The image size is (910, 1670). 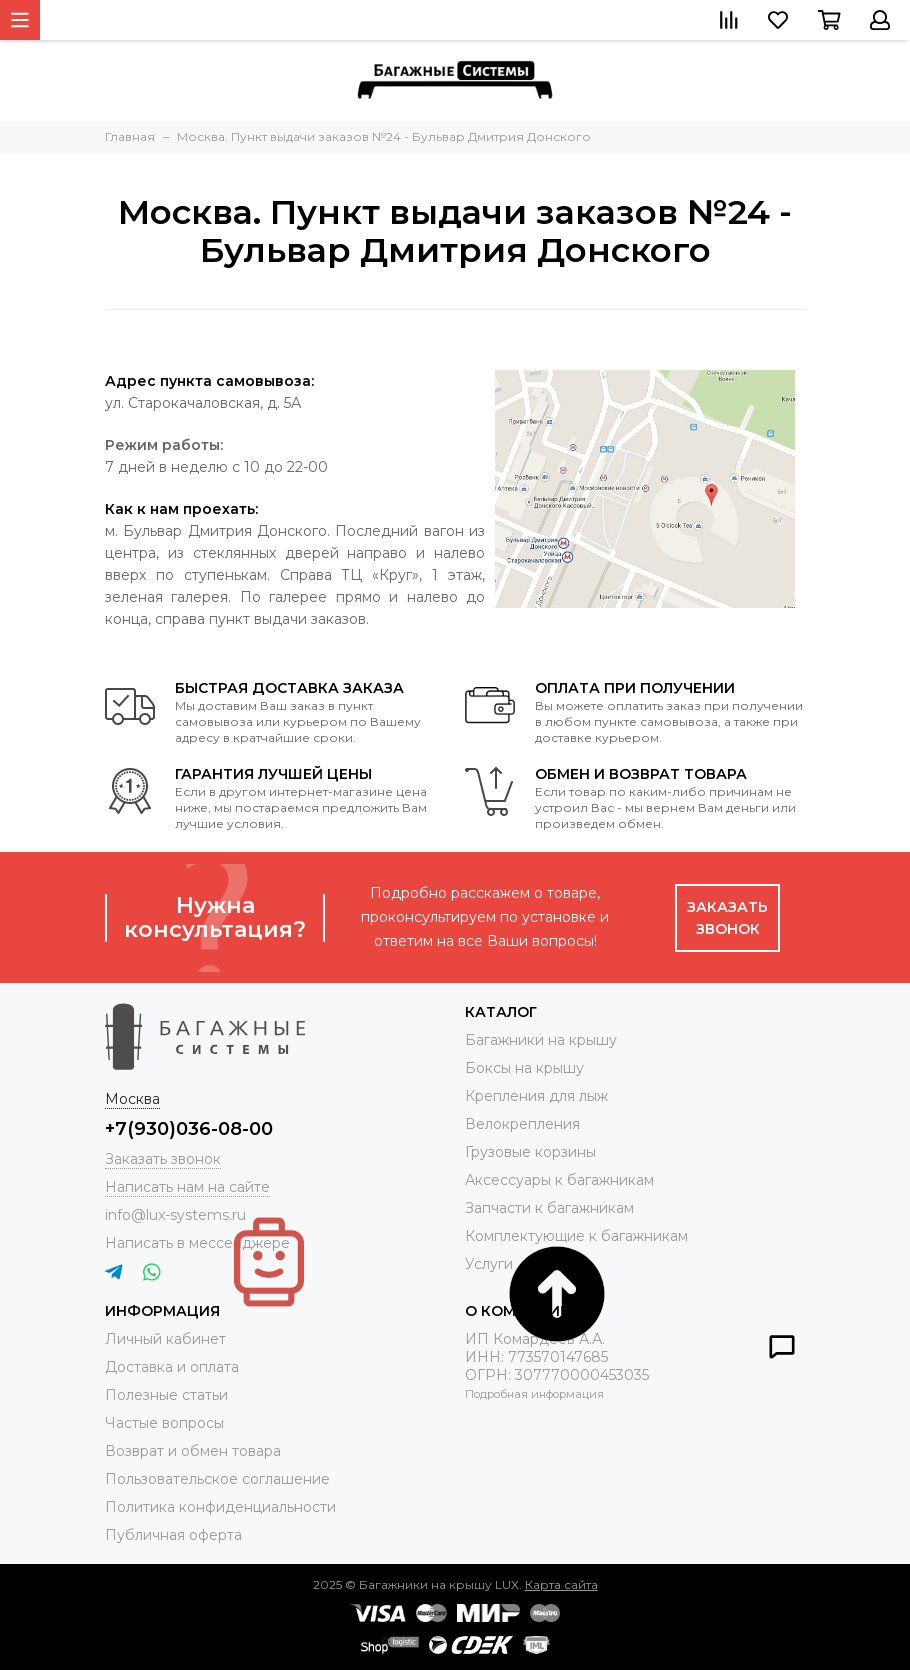 What do you see at coordinates (269, 1262) in the screenshot?
I see `access lego or building block features` at bounding box center [269, 1262].